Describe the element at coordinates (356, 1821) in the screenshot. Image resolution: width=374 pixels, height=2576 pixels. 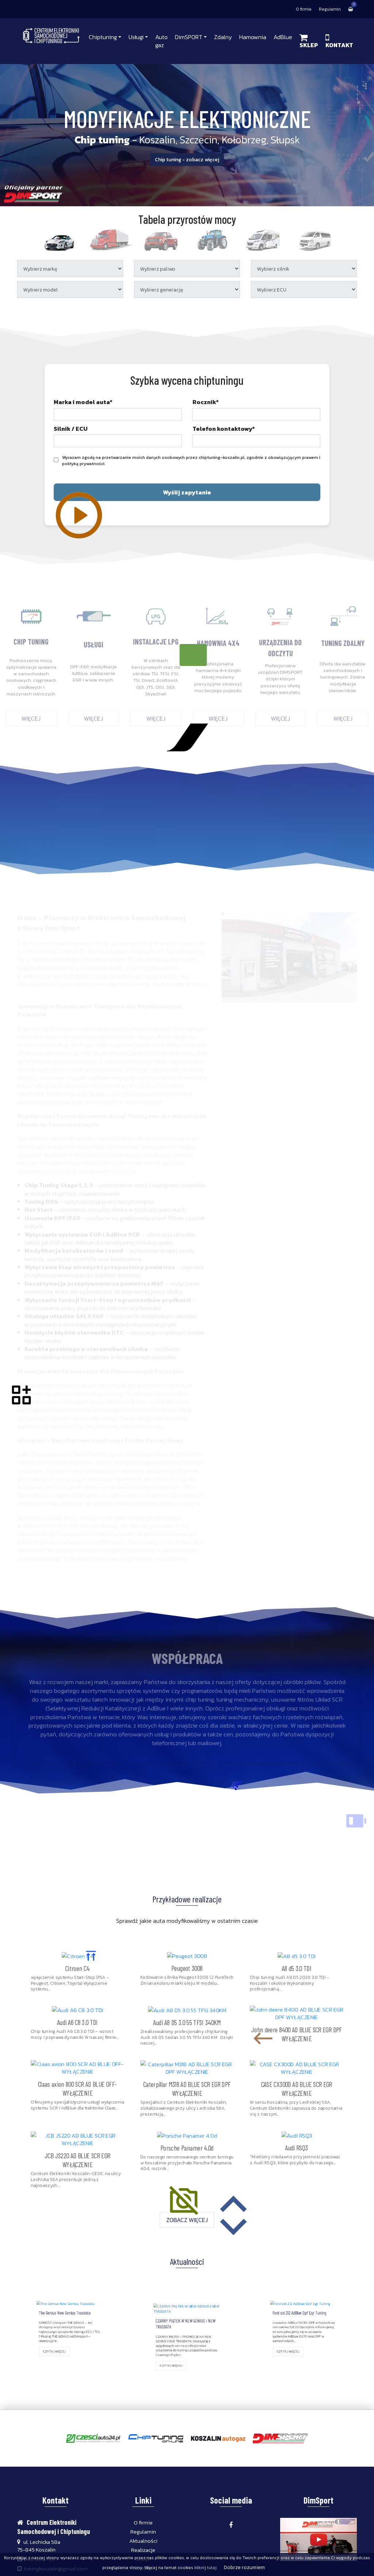
I see `indicates low battery status` at that location.